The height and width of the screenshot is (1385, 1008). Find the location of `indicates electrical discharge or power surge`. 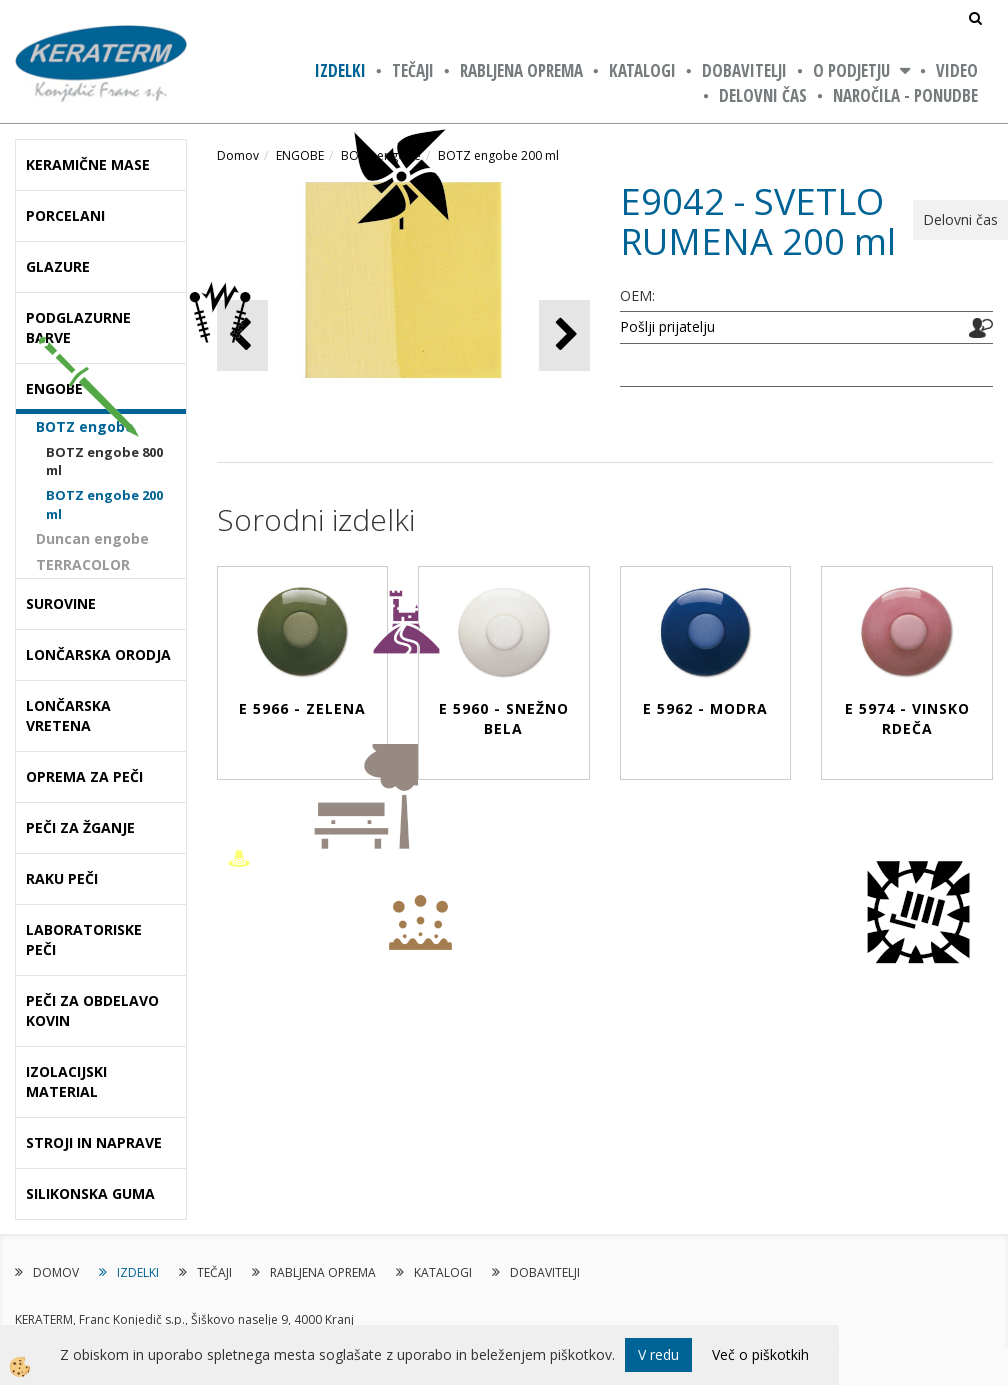

indicates electrical discharge or power surge is located at coordinates (220, 312).